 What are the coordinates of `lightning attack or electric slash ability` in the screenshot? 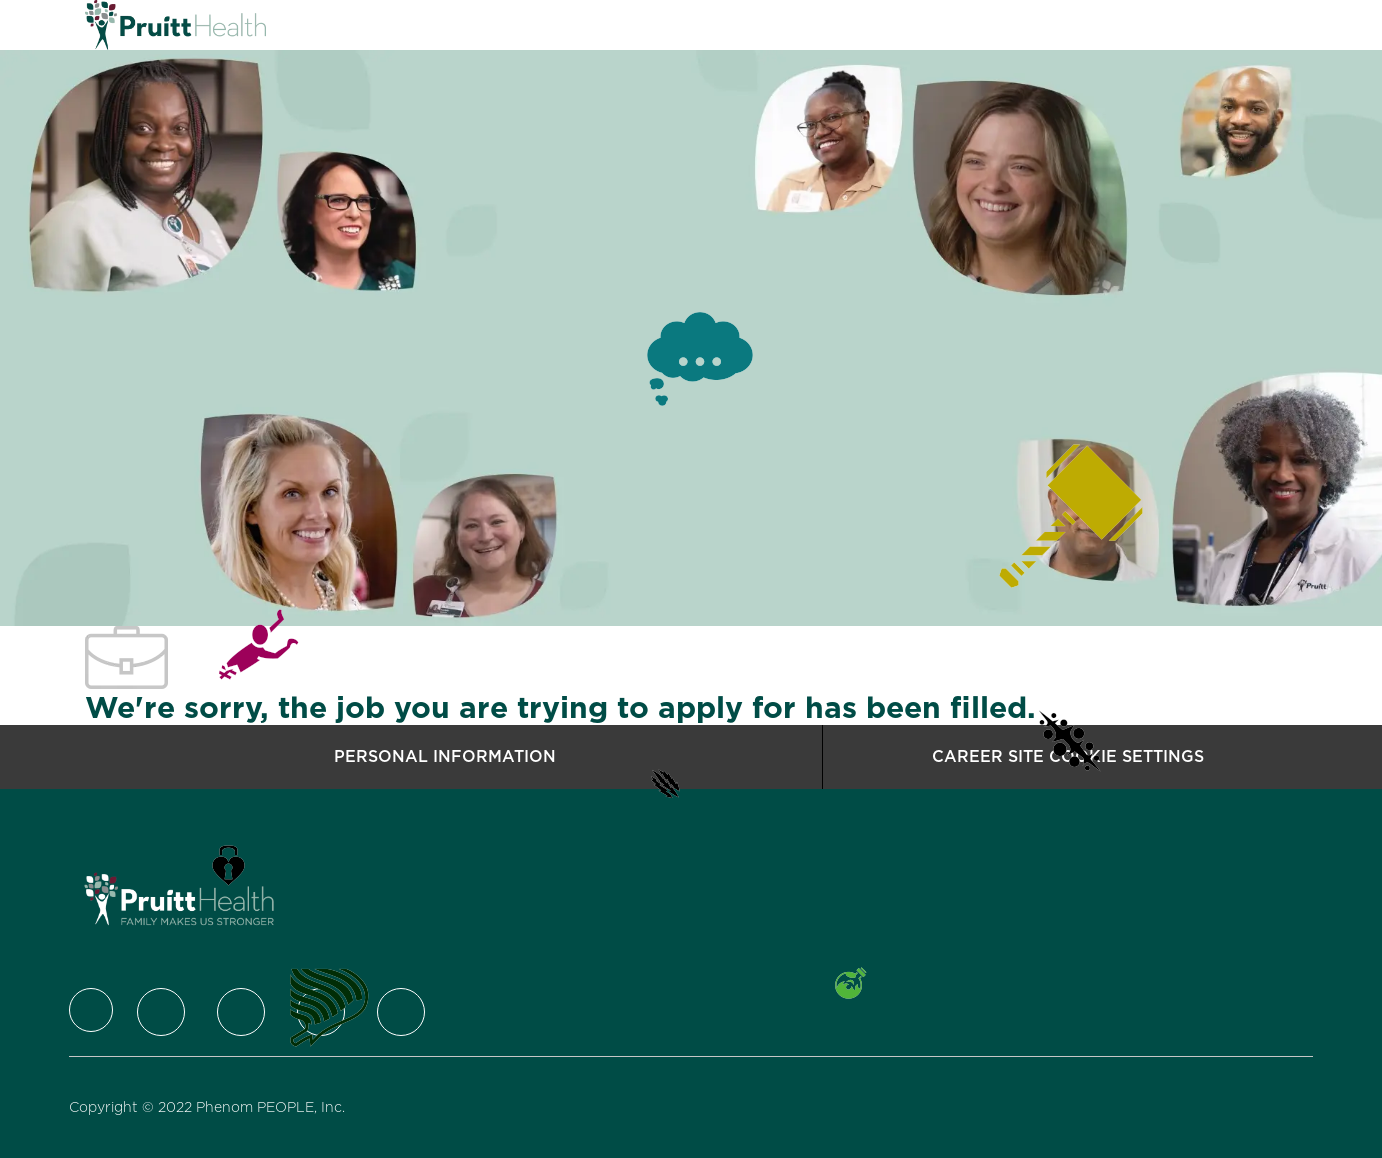 It's located at (665, 783).